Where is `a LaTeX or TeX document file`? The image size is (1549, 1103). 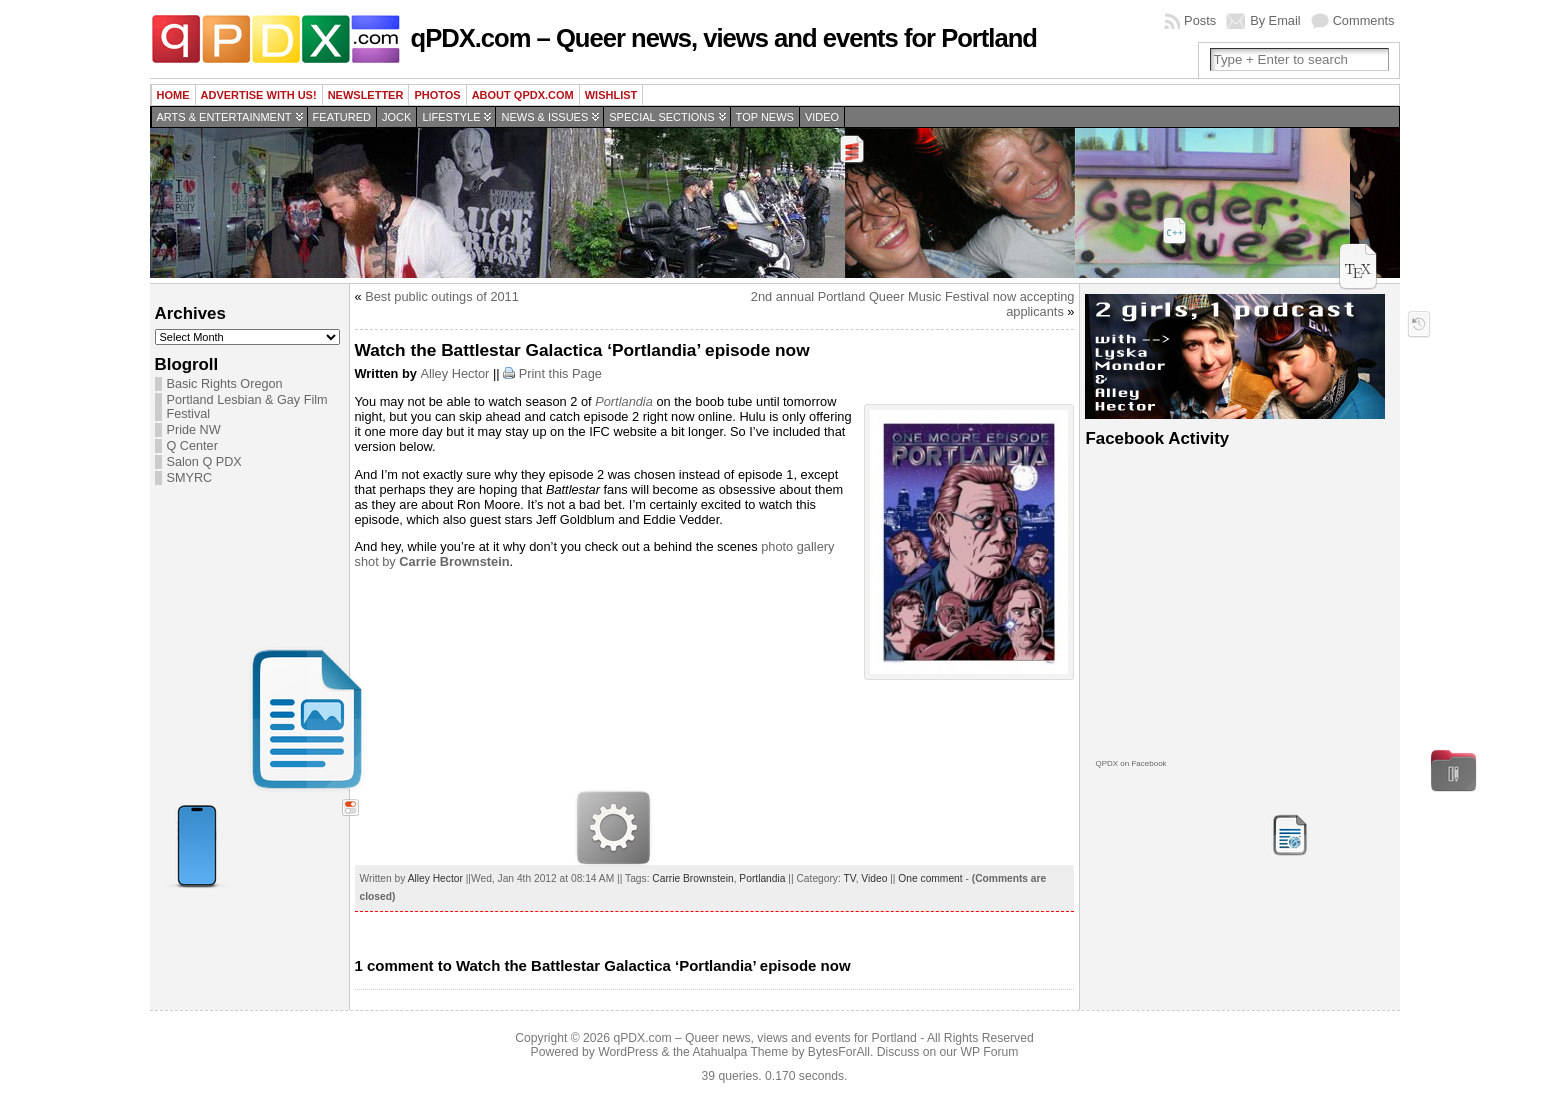 a LaTeX or TeX document file is located at coordinates (1358, 266).